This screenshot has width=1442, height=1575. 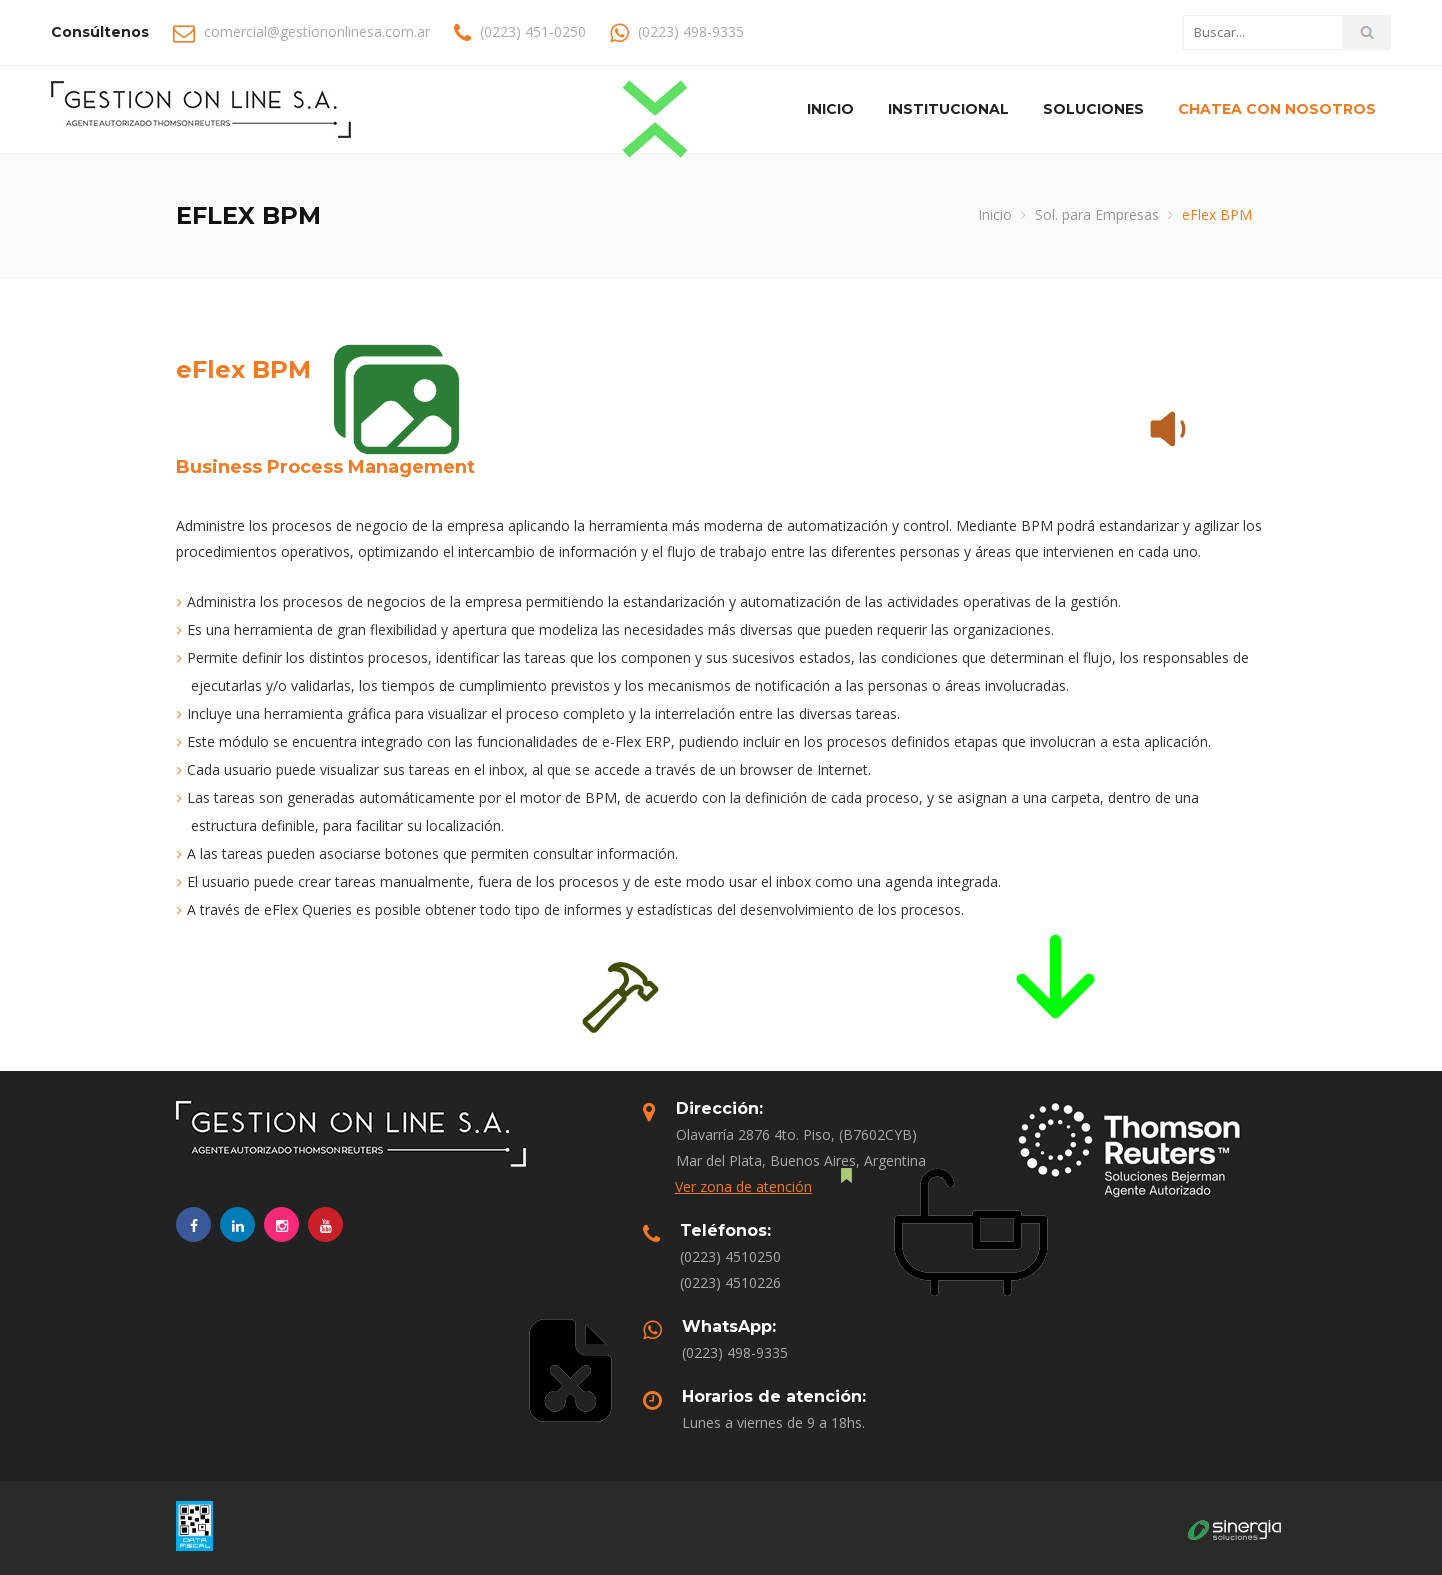 What do you see at coordinates (971, 1235) in the screenshot?
I see `indicates bathroom amenities available` at bounding box center [971, 1235].